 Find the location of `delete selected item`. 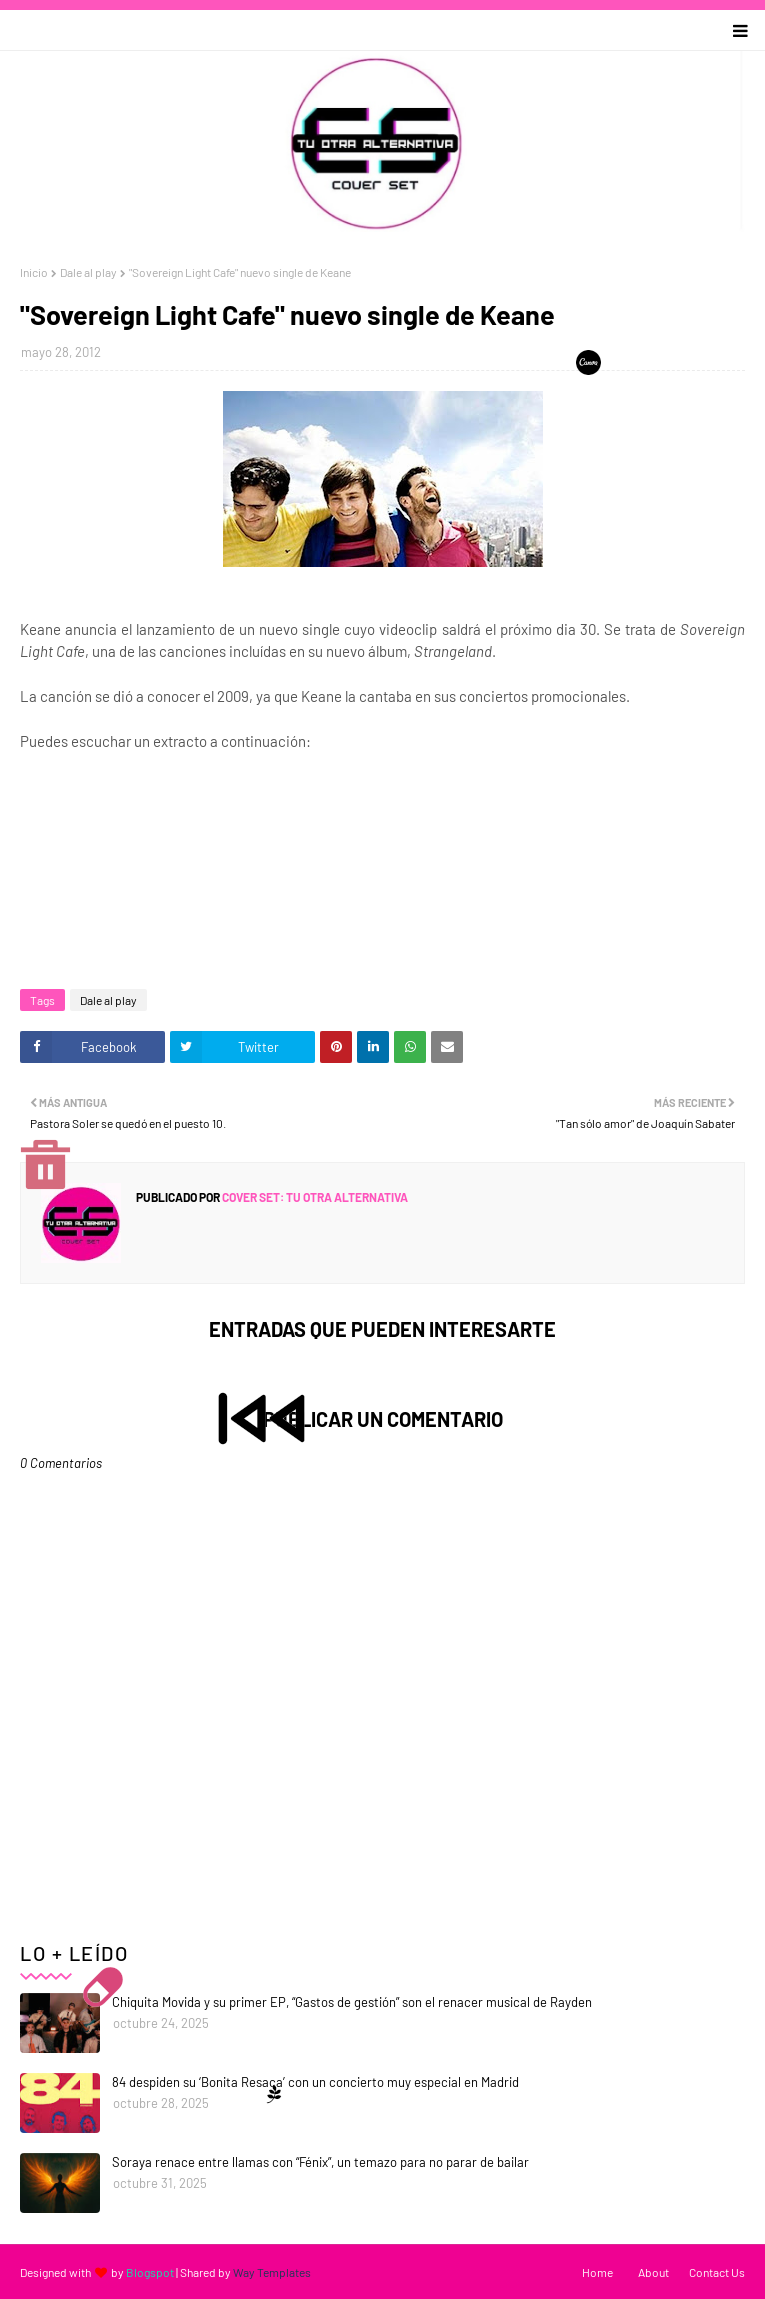

delete selected item is located at coordinates (45, 1164).